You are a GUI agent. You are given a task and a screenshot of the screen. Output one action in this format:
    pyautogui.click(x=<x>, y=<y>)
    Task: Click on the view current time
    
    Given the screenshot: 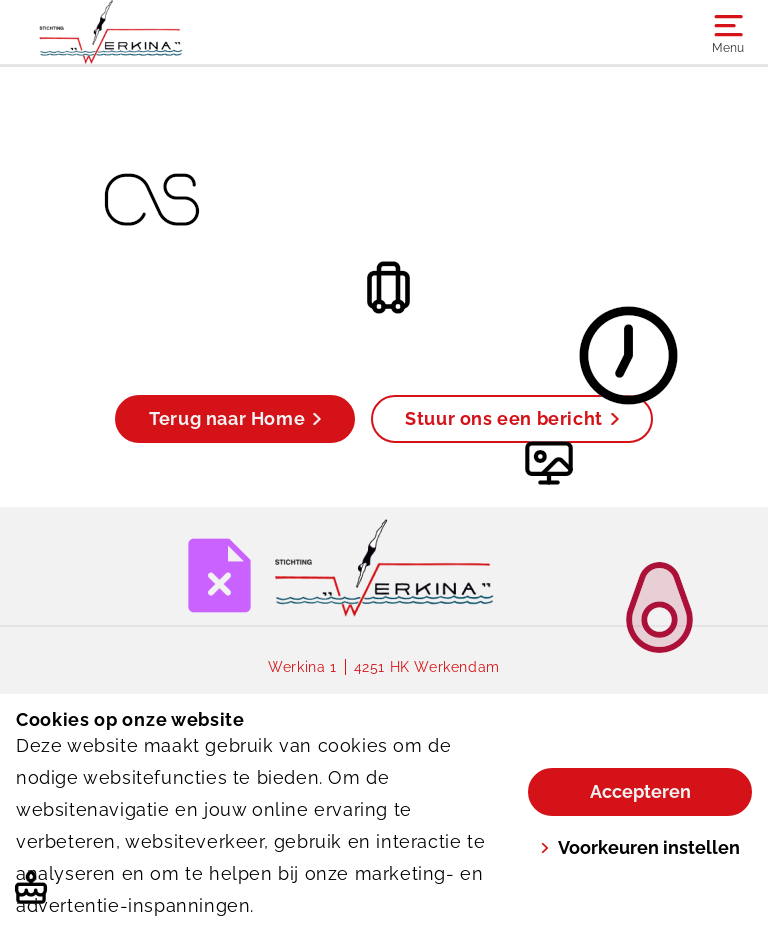 What is the action you would take?
    pyautogui.click(x=628, y=355)
    